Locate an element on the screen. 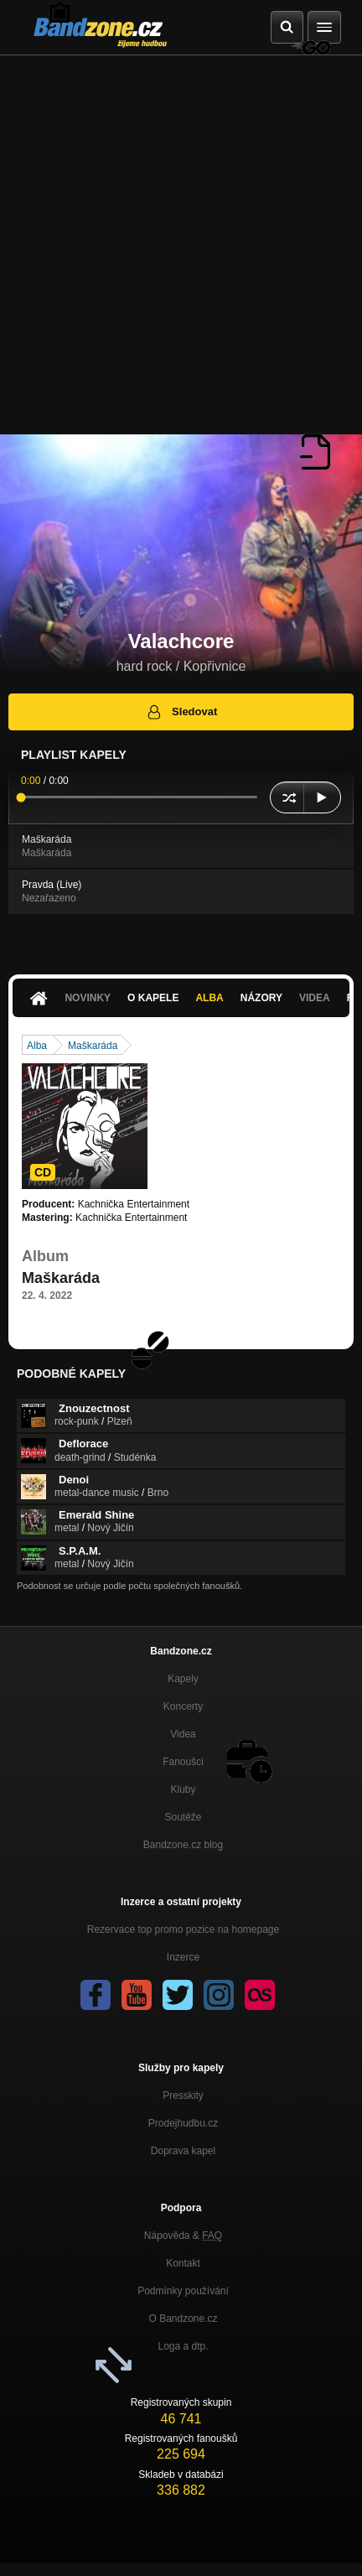 The height and width of the screenshot is (2576, 362). go programming language logo is located at coordinates (311, 48).